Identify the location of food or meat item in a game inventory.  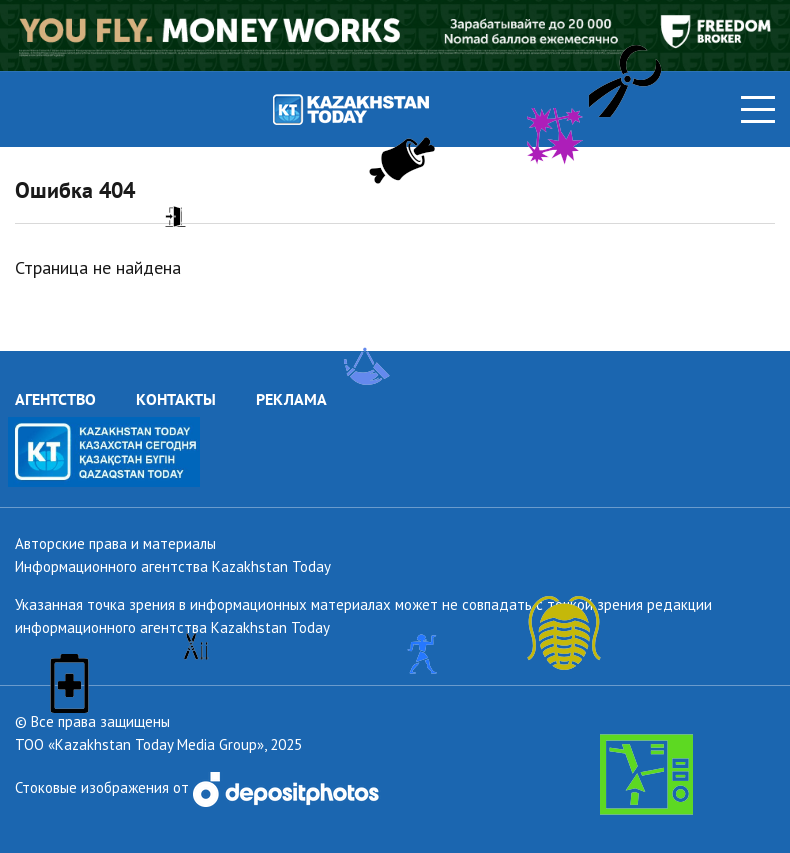
(401, 158).